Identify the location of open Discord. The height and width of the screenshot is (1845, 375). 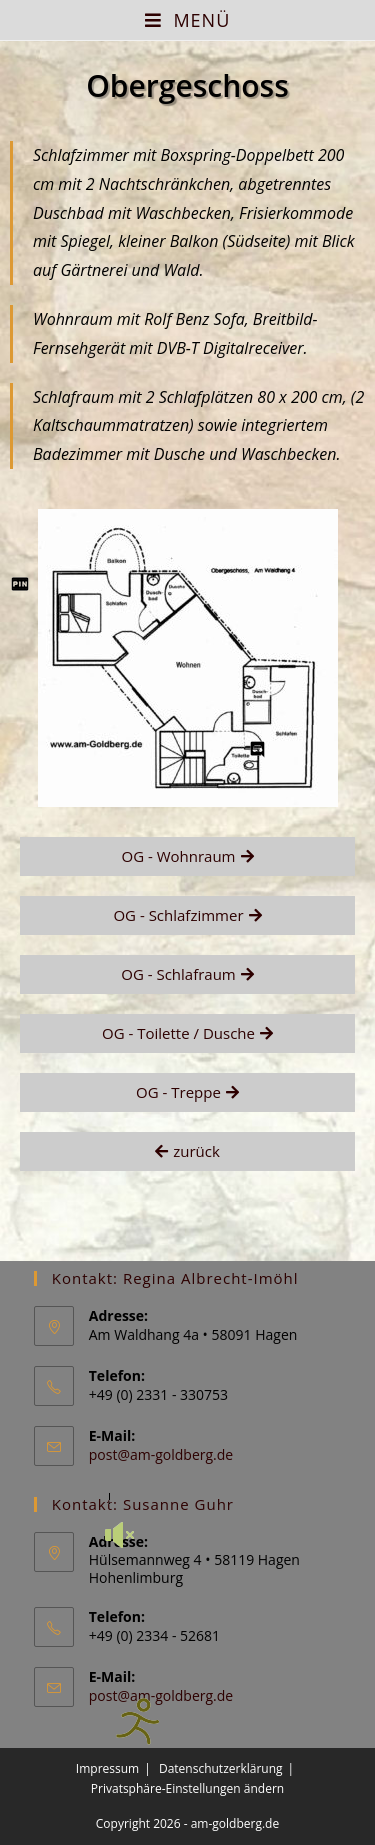
(257, 749).